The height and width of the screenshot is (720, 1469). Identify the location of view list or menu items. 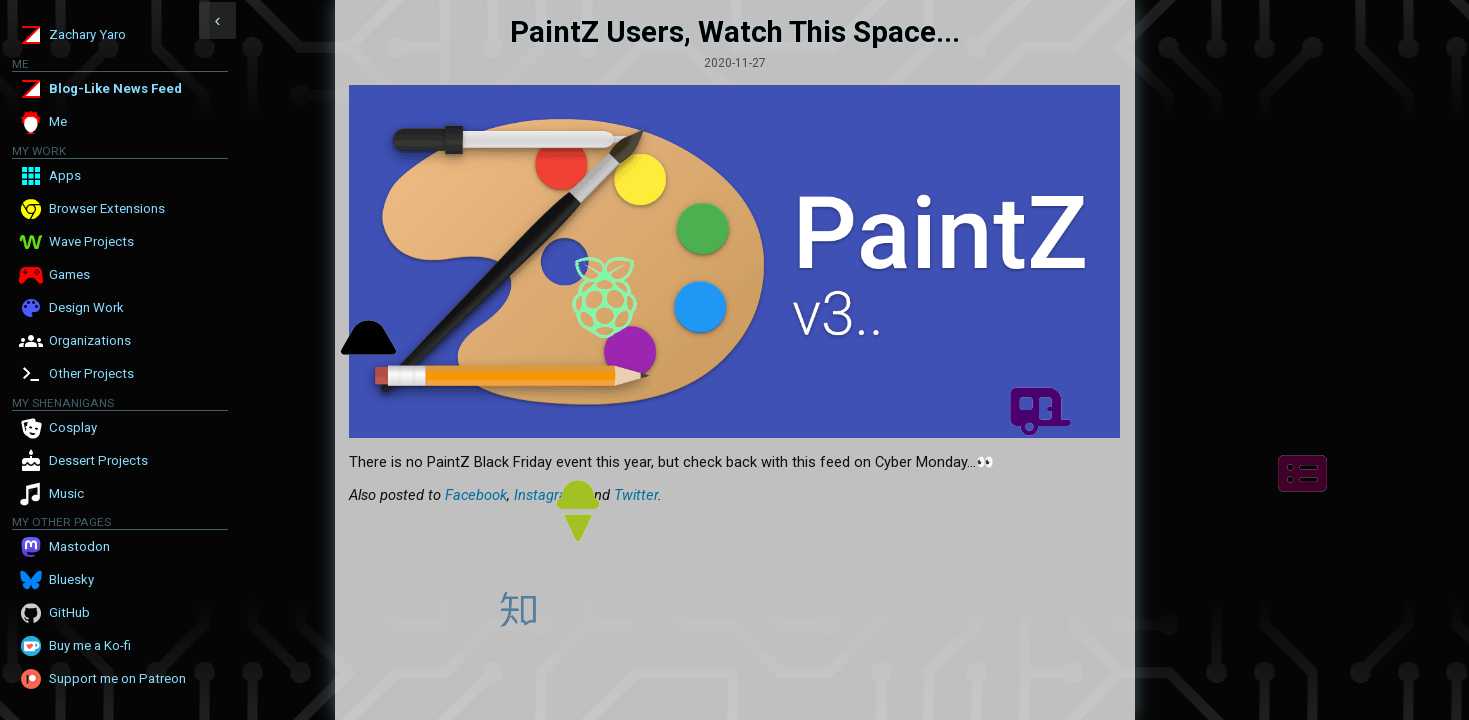
(1302, 473).